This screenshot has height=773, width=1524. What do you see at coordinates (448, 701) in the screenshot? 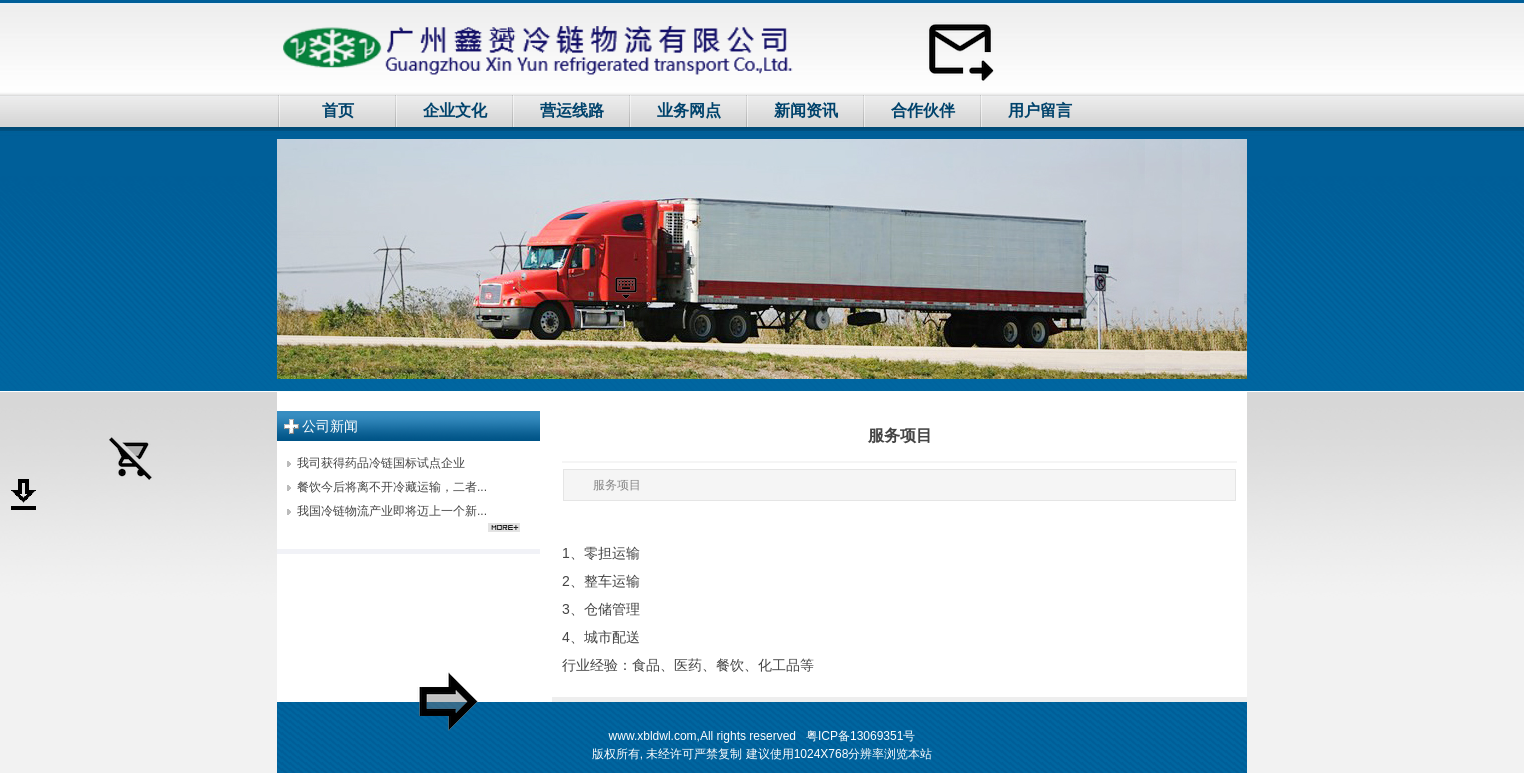
I see `forward an email or message` at bounding box center [448, 701].